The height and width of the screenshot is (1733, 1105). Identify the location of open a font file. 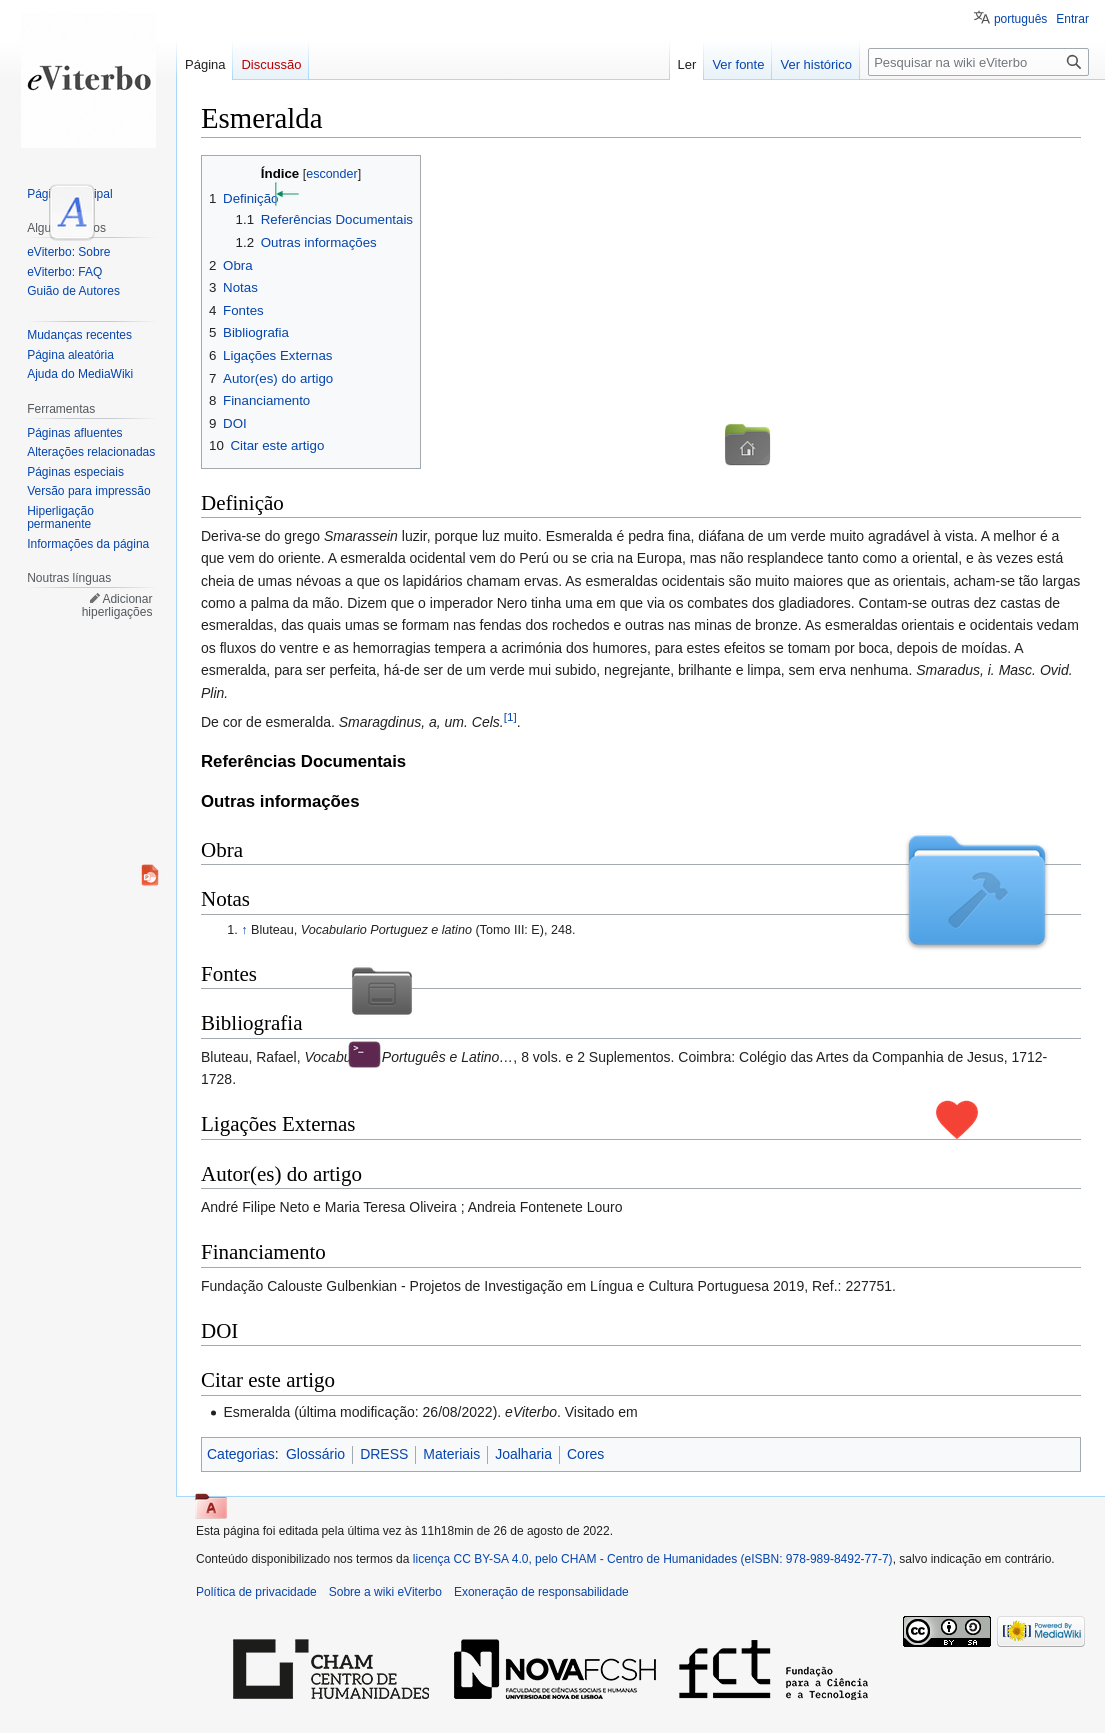
(72, 212).